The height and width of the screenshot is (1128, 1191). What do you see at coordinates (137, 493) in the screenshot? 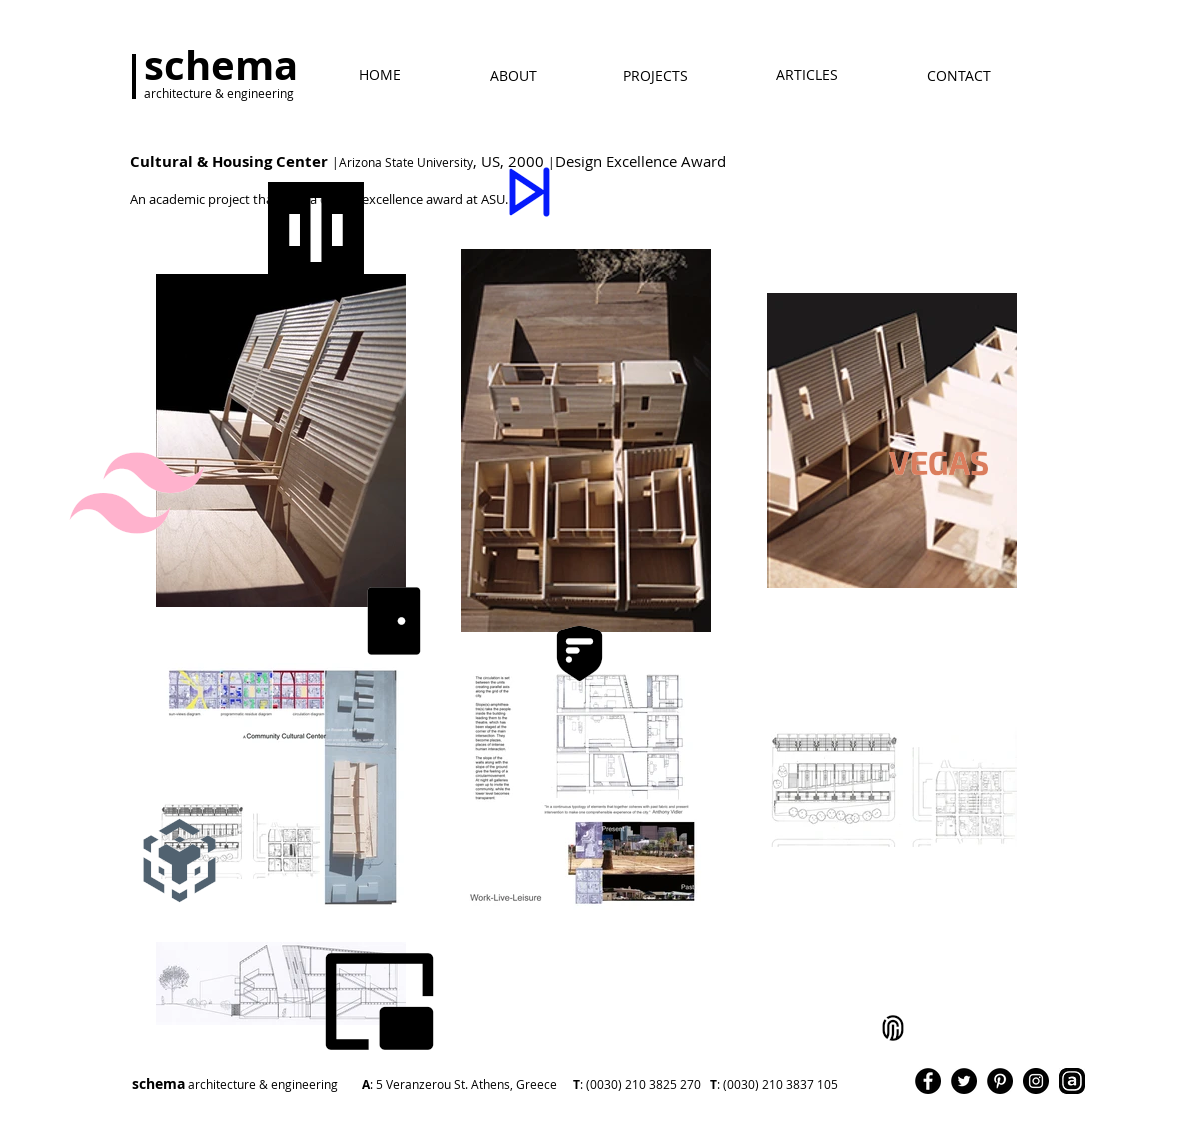
I see `tailwind css framework logo` at bounding box center [137, 493].